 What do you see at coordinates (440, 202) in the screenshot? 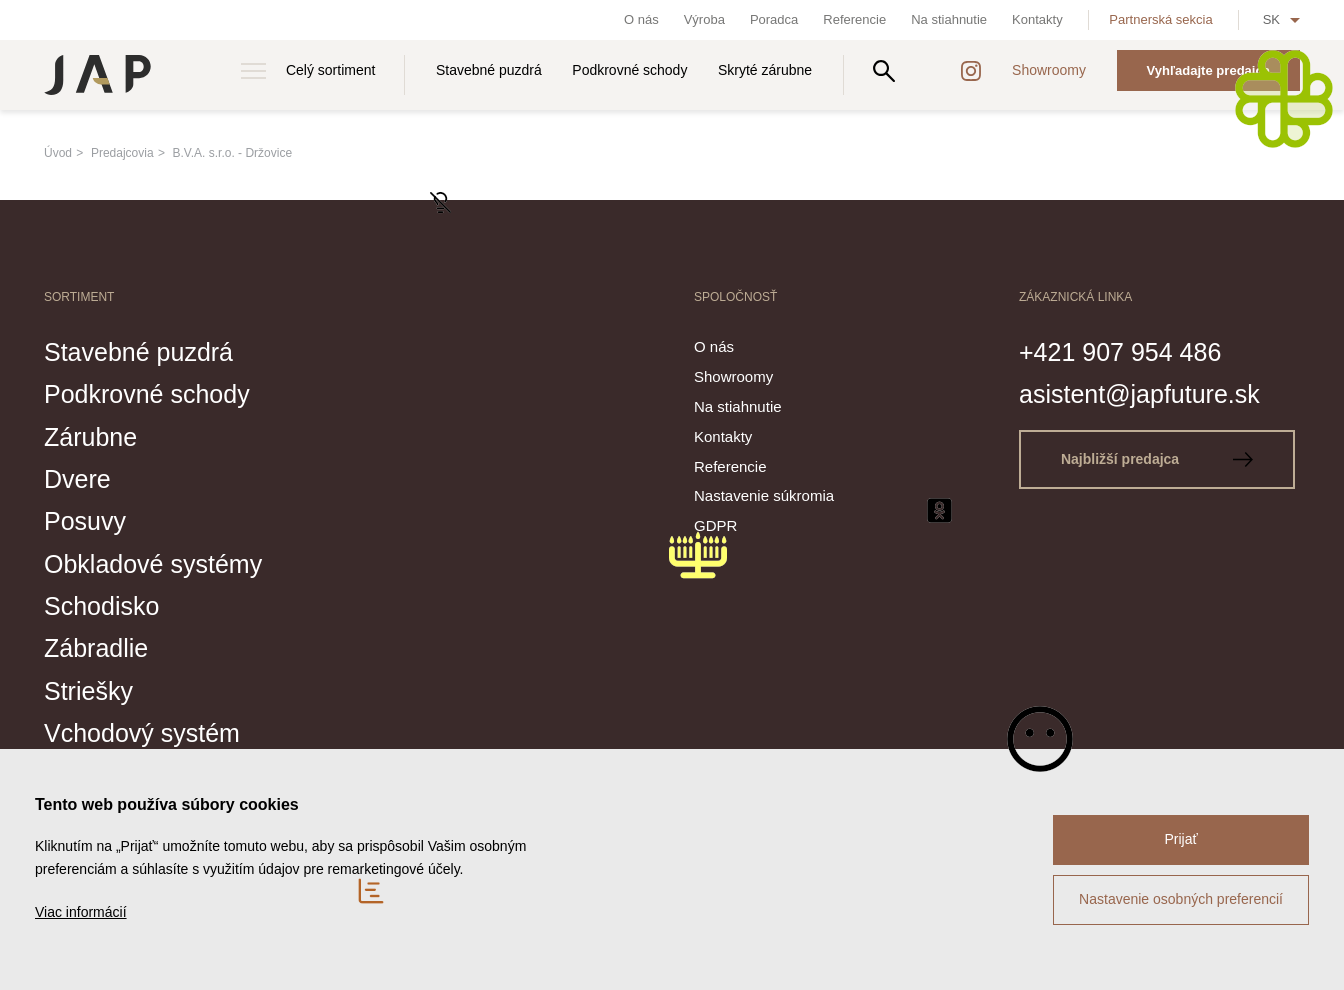
I see `turn off lights or disable lighting` at bounding box center [440, 202].